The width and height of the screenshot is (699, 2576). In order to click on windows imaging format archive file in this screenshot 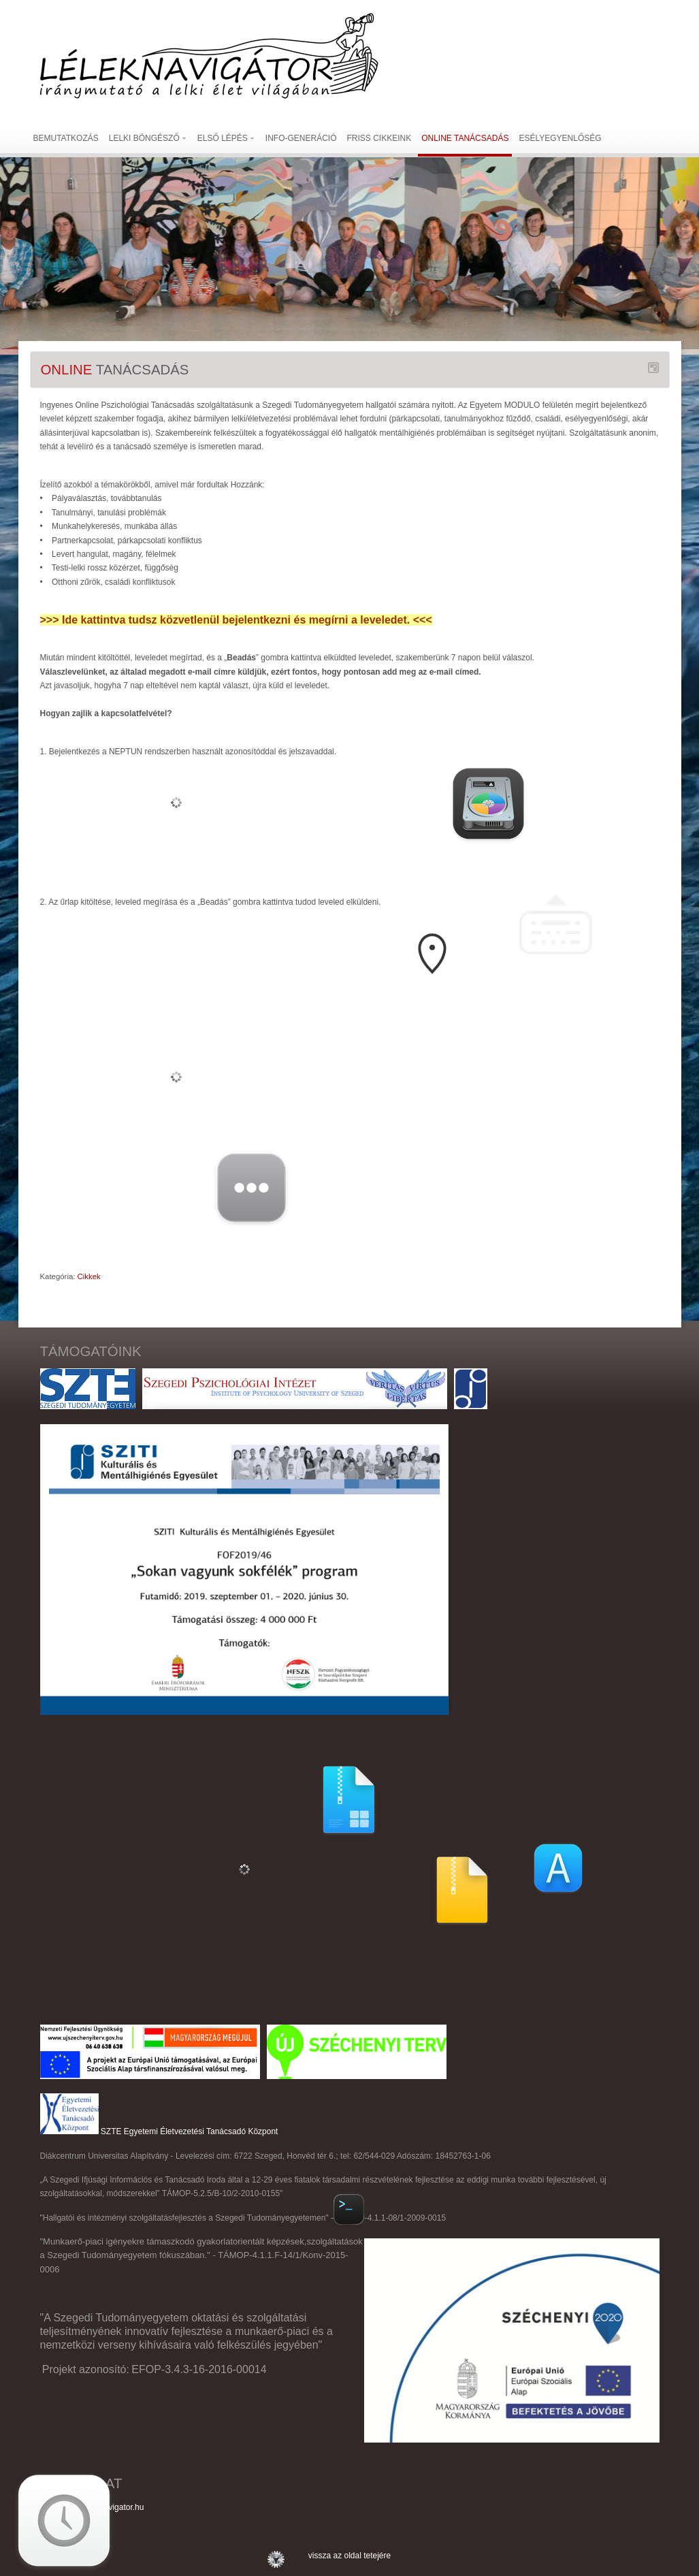, I will do `click(348, 1801)`.